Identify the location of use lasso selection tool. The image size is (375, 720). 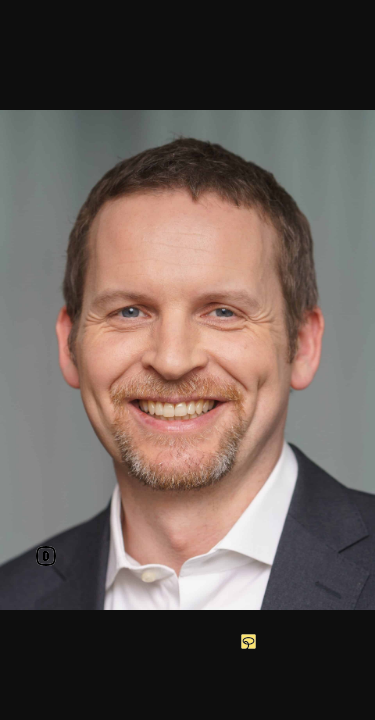
(248, 641).